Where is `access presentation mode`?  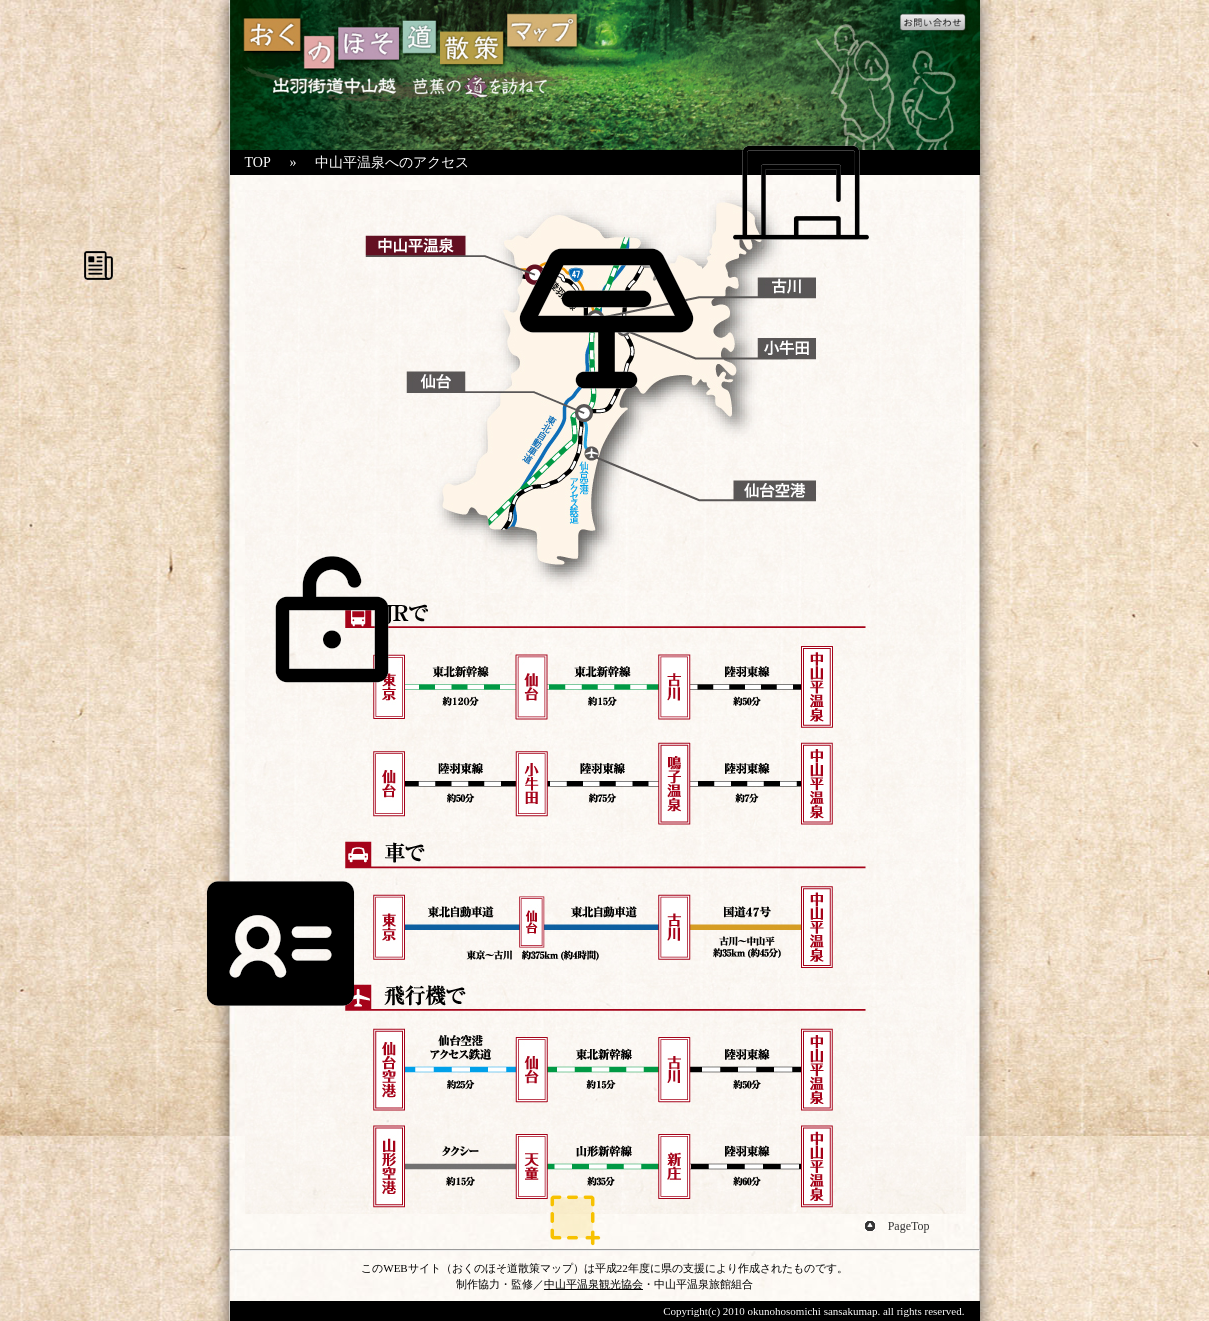
access presentation mode is located at coordinates (606, 318).